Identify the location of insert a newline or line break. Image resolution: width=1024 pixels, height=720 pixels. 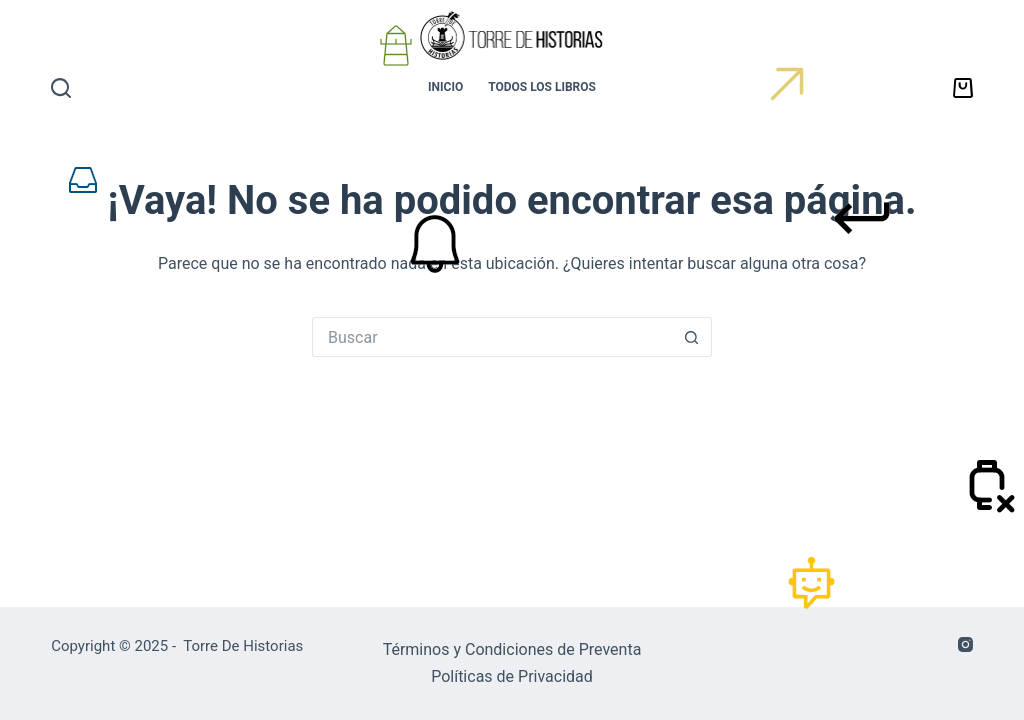
(862, 216).